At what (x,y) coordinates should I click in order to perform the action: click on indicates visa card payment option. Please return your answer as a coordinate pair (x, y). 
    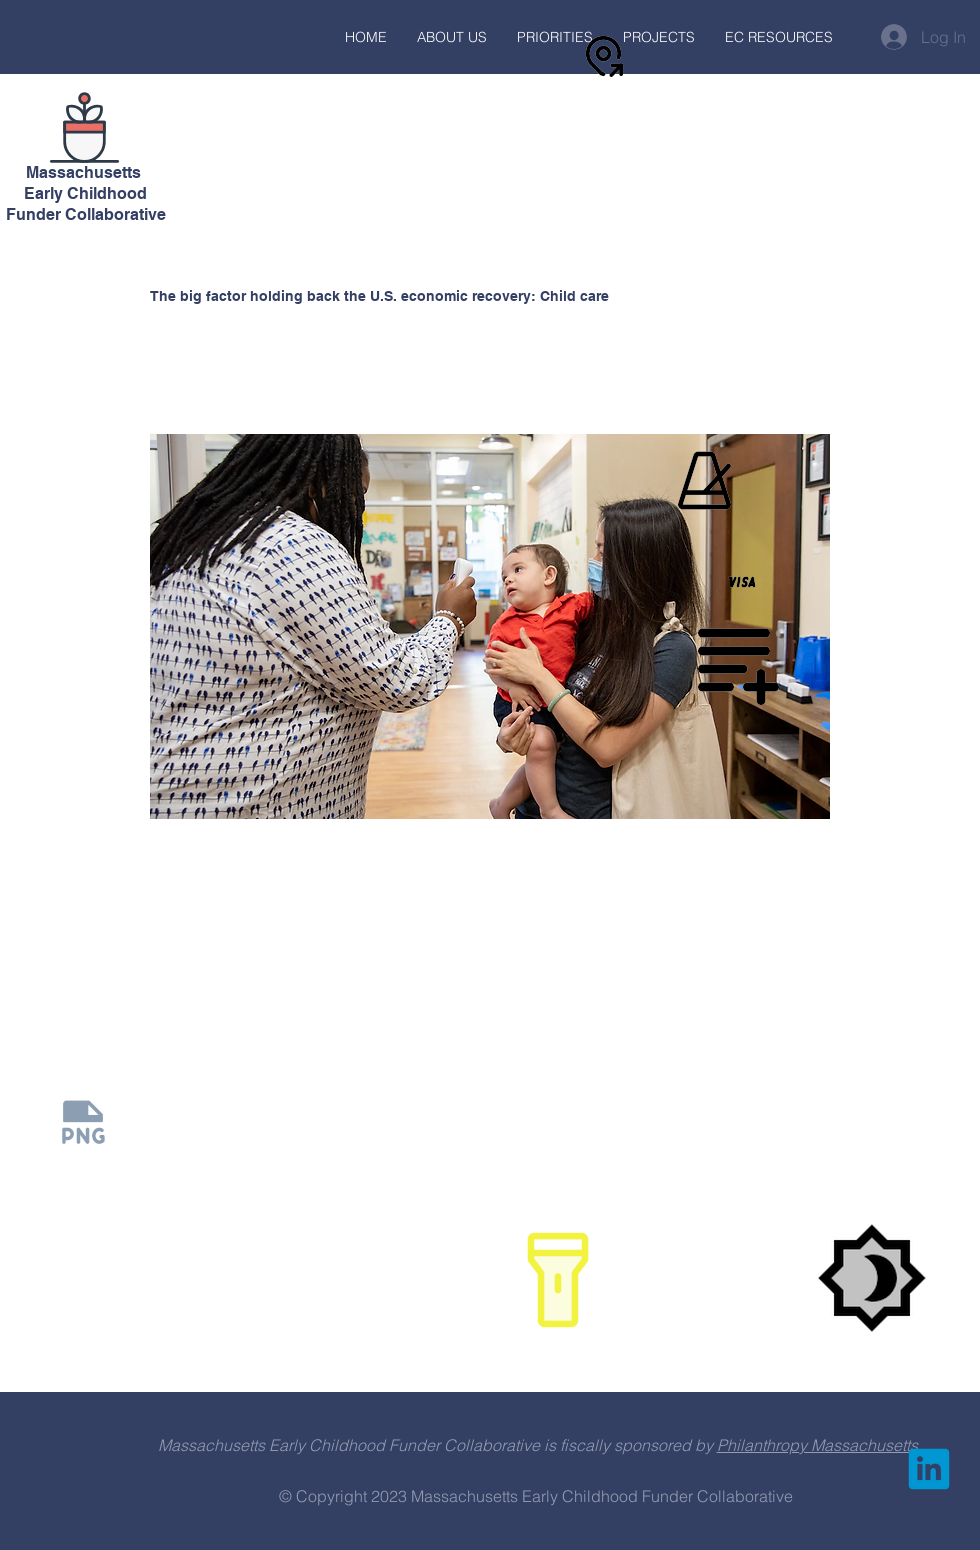
    Looking at the image, I should click on (742, 582).